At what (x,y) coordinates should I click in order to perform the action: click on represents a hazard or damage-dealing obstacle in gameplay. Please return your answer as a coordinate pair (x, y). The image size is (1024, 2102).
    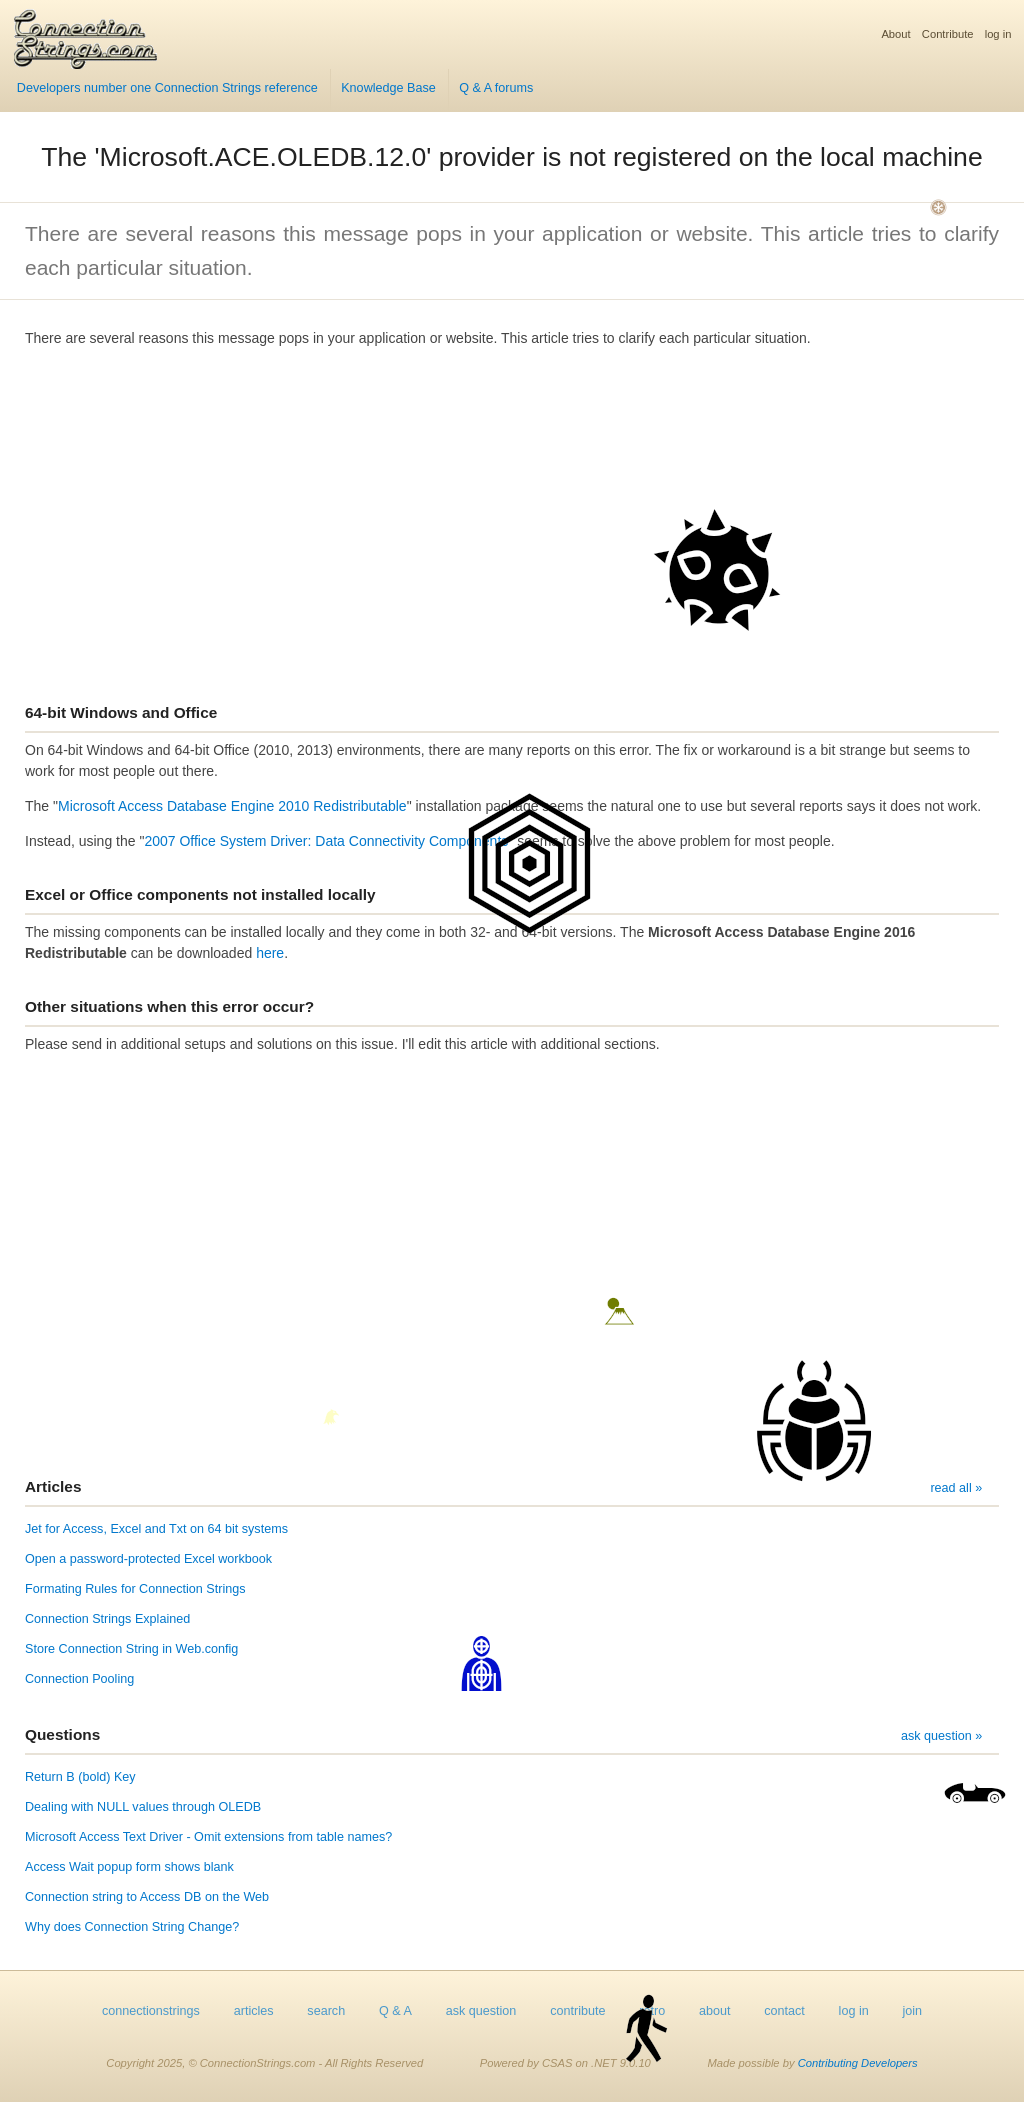
    Looking at the image, I should click on (717, 570).